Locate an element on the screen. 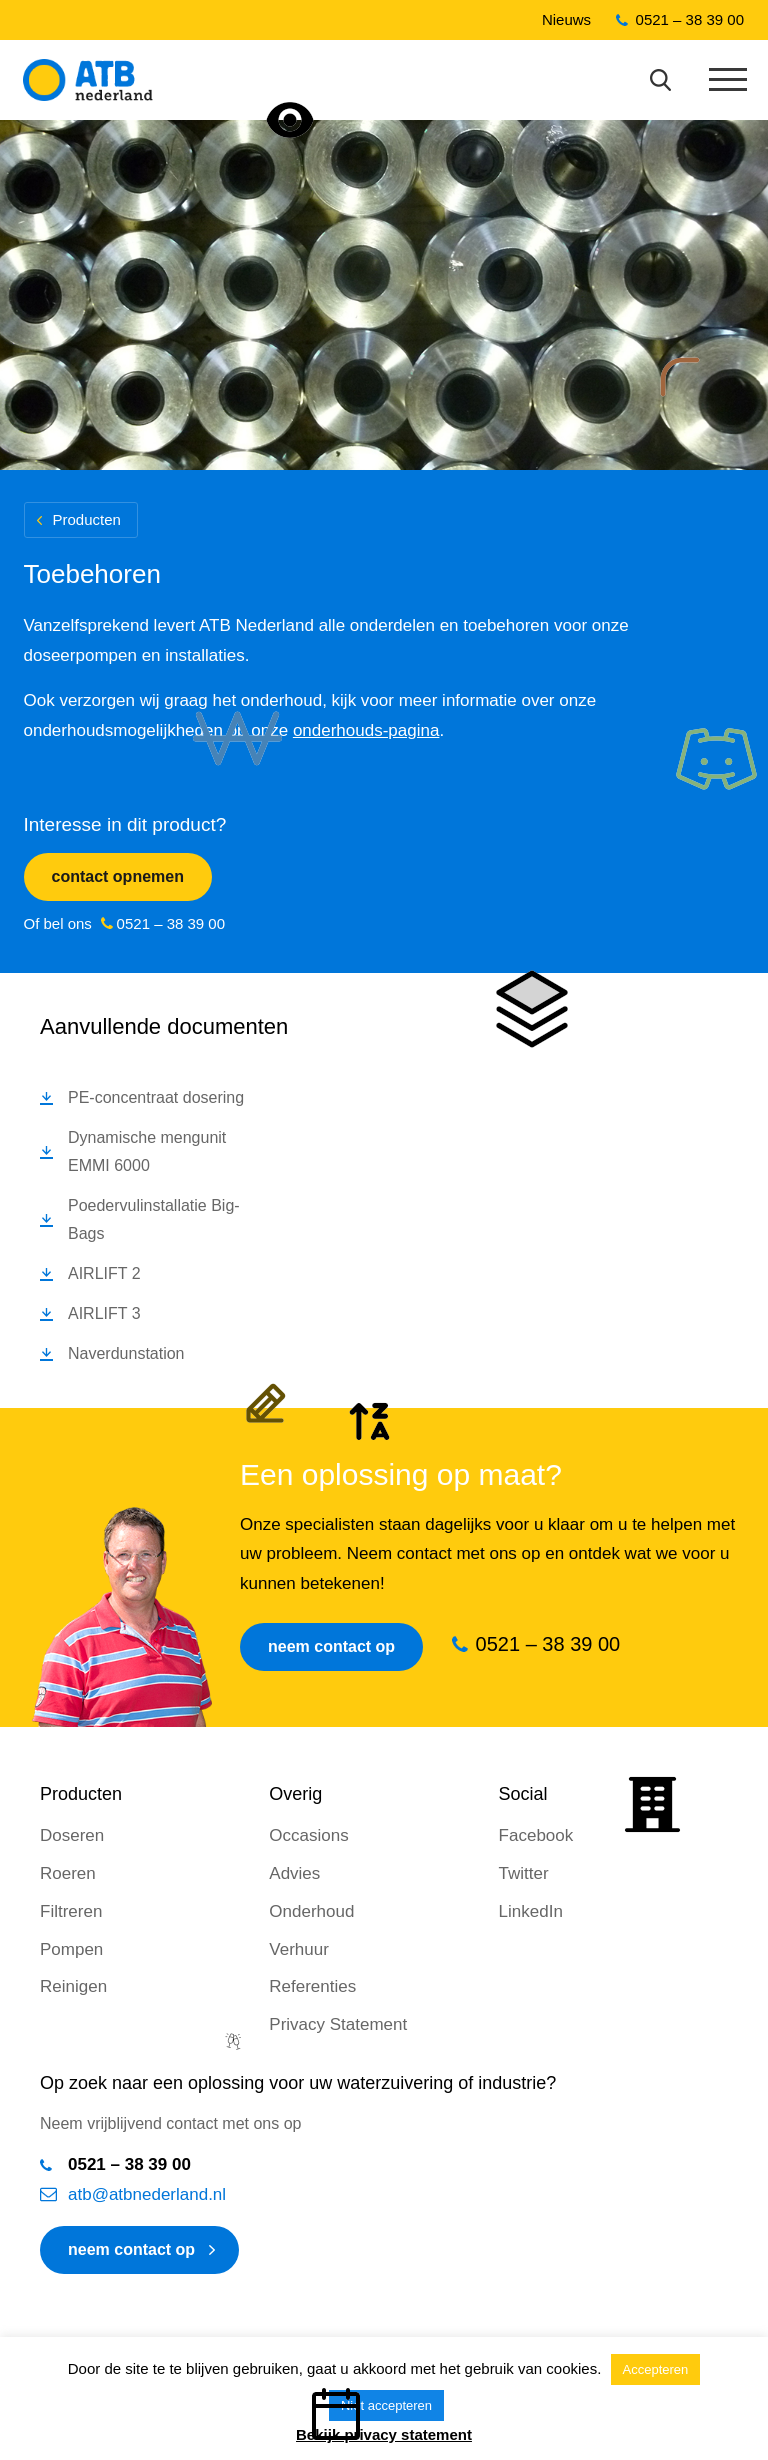 This screenshot has width=768, height=2460. view or open calendar is located at coordinates (336, 2416).